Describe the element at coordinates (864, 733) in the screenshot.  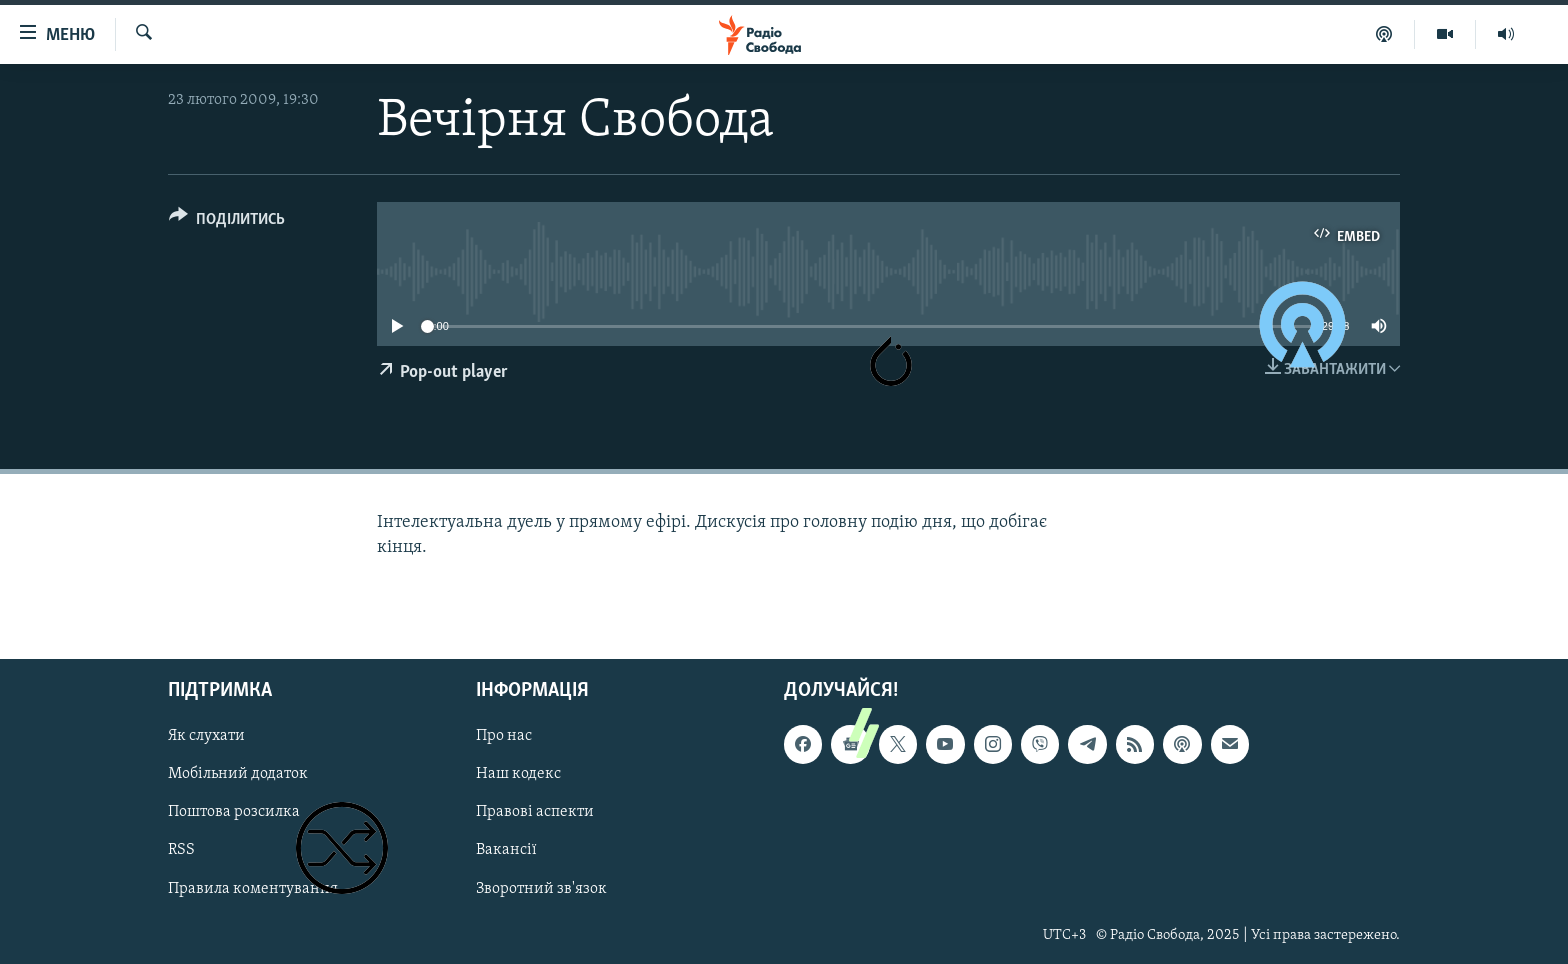
I see `open Winamp media player` at that location.